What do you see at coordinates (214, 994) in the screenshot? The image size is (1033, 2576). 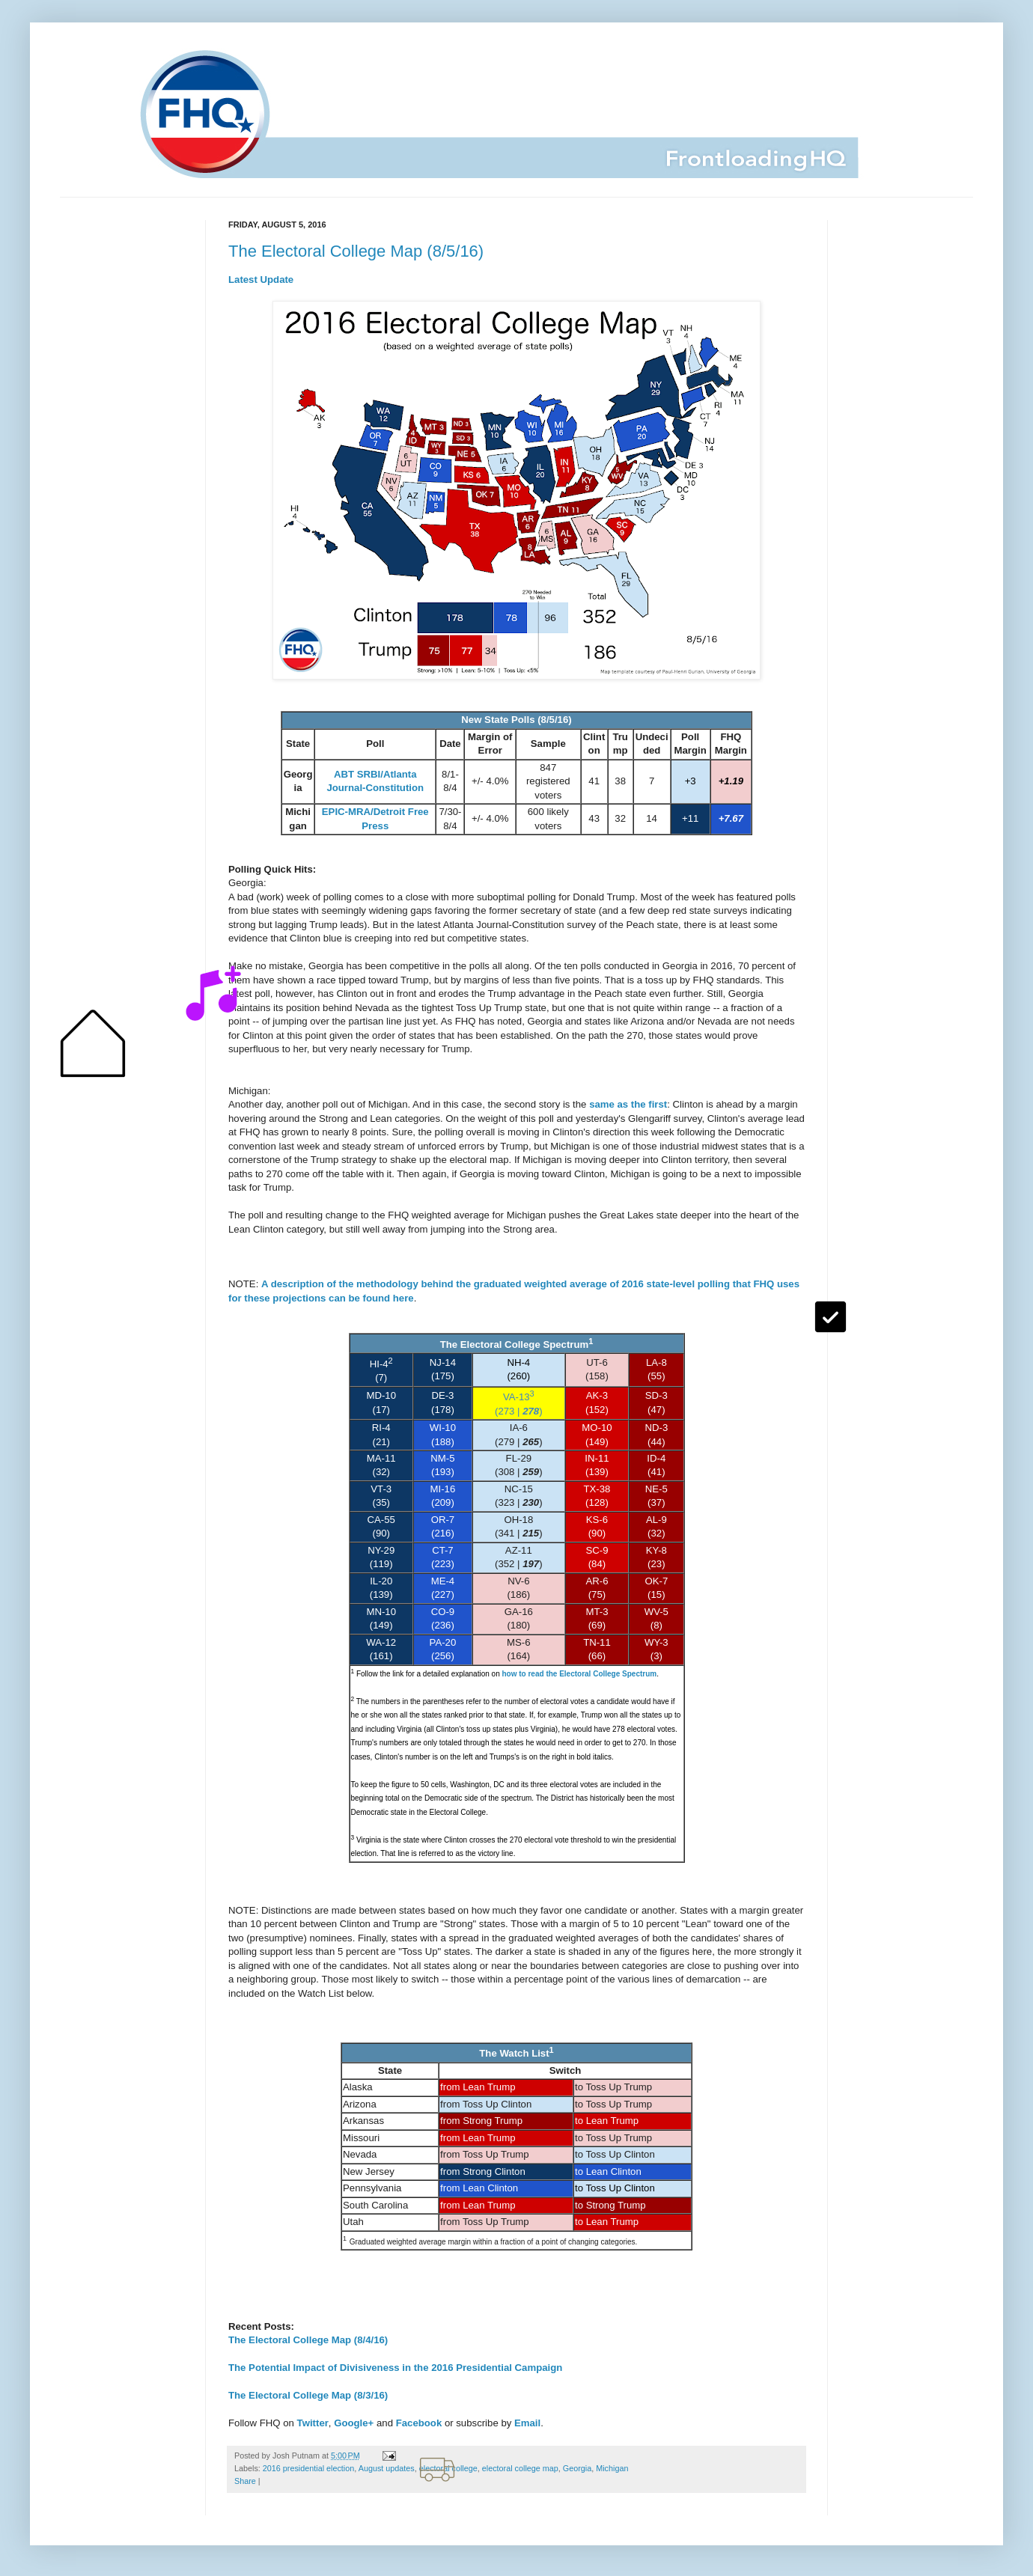 I see `add a new song to your library` at bounding box center [214, 994].